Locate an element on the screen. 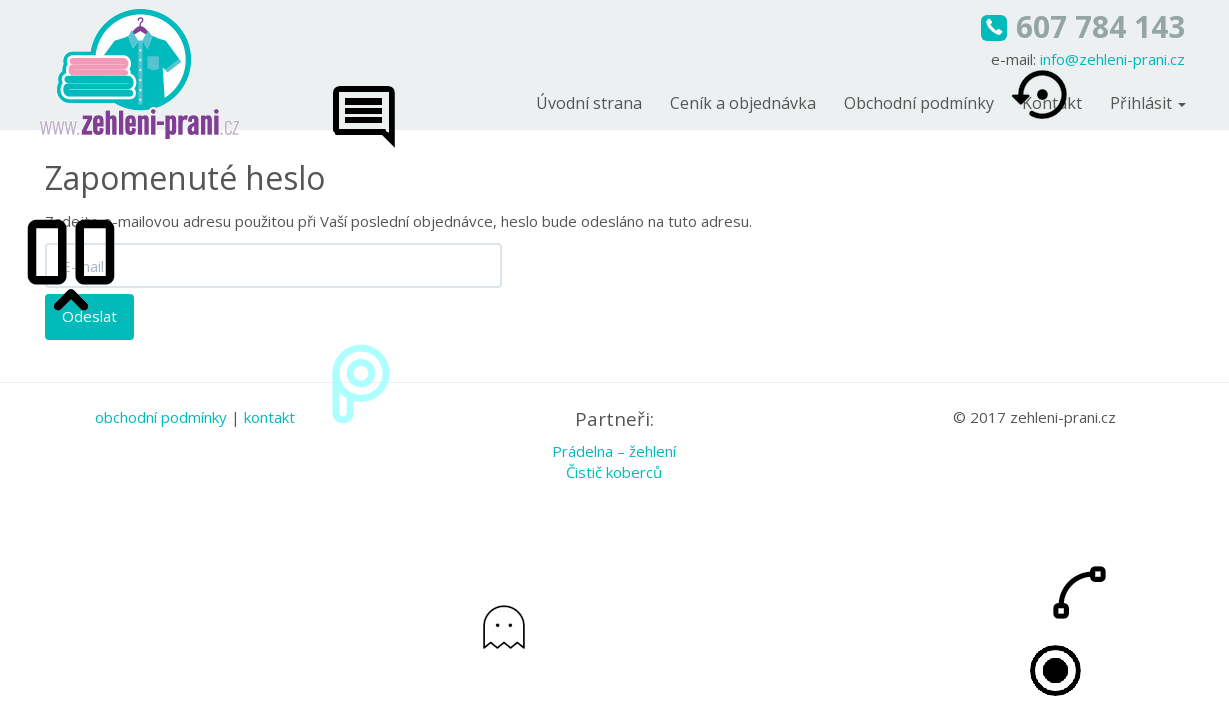  indicates a selected radio button option is located at coordinates (1055, 670).